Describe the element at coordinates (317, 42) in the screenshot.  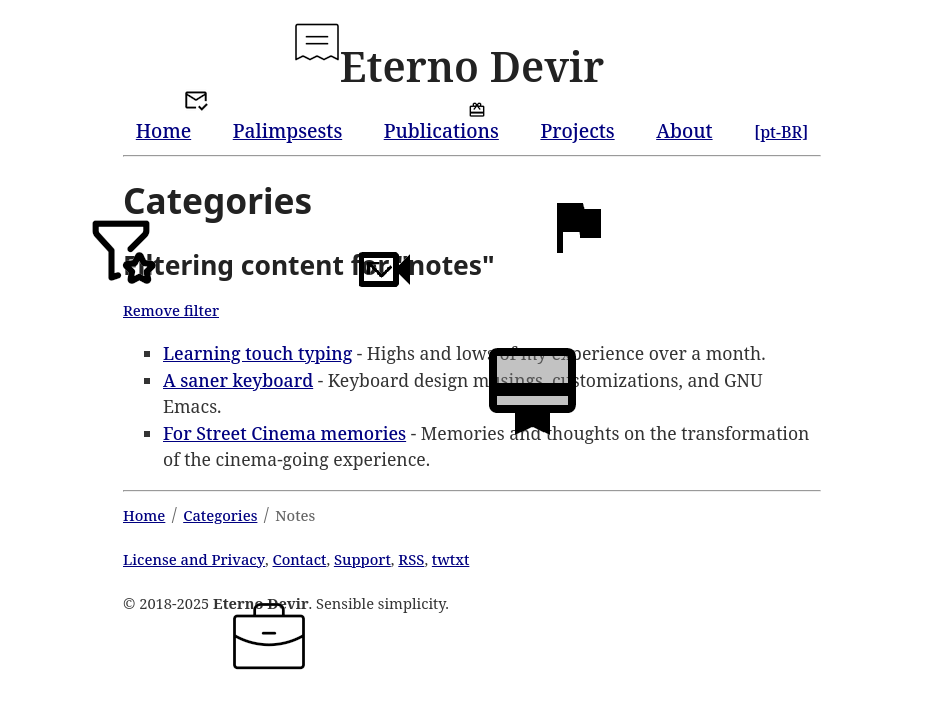
I see `view purchase receipt or transaction history` at that location.